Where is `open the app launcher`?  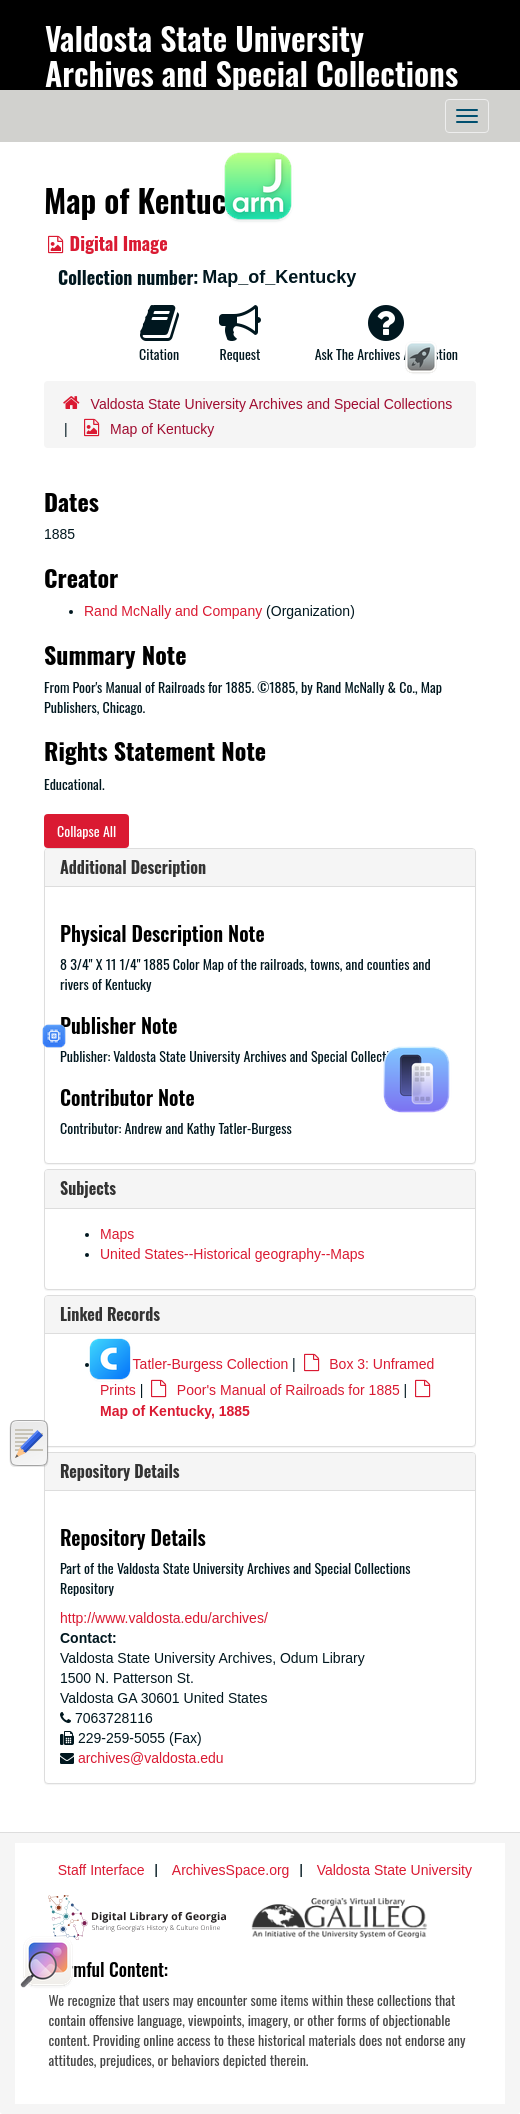 open the app launcher is located at coordinates (421, 357).